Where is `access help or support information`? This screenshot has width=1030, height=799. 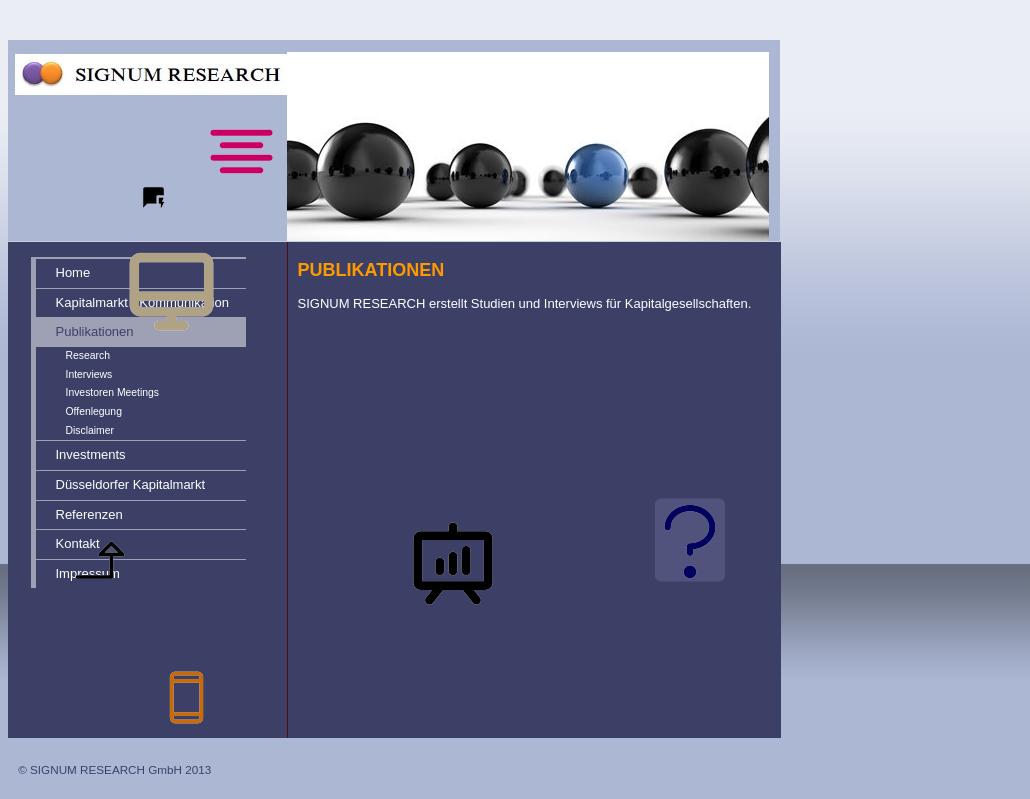
access help or support information is located at coordinates (690, 540).